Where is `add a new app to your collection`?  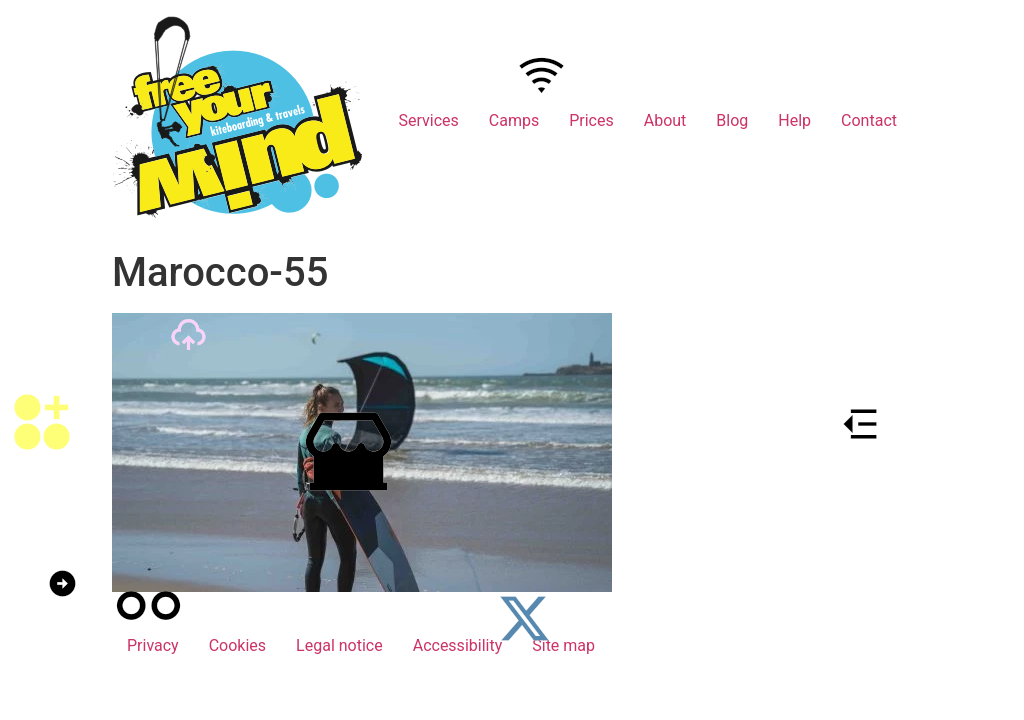 add a new app to your collection is located at coordinates (42, 422).